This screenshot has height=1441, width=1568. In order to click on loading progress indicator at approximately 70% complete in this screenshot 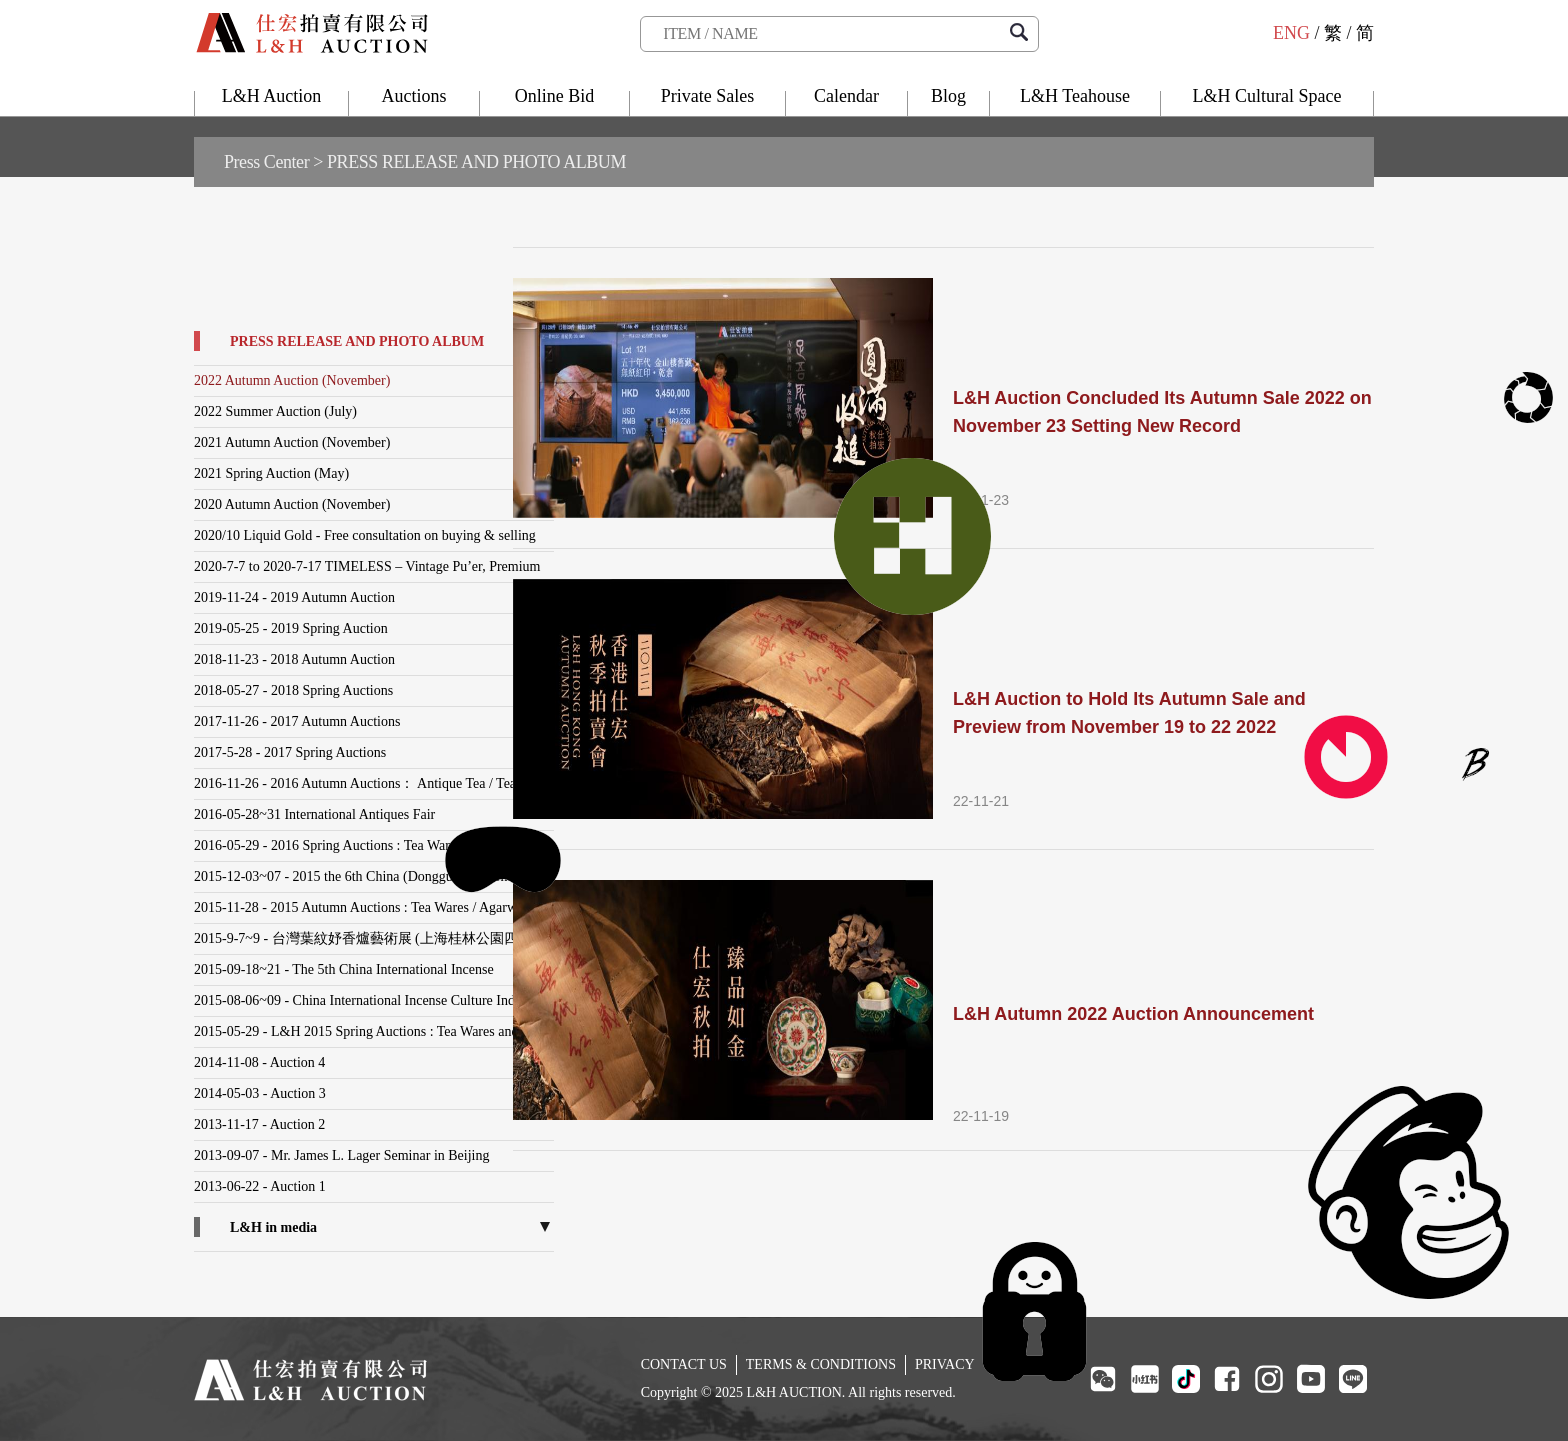, I will do `click(1346, 757)`.